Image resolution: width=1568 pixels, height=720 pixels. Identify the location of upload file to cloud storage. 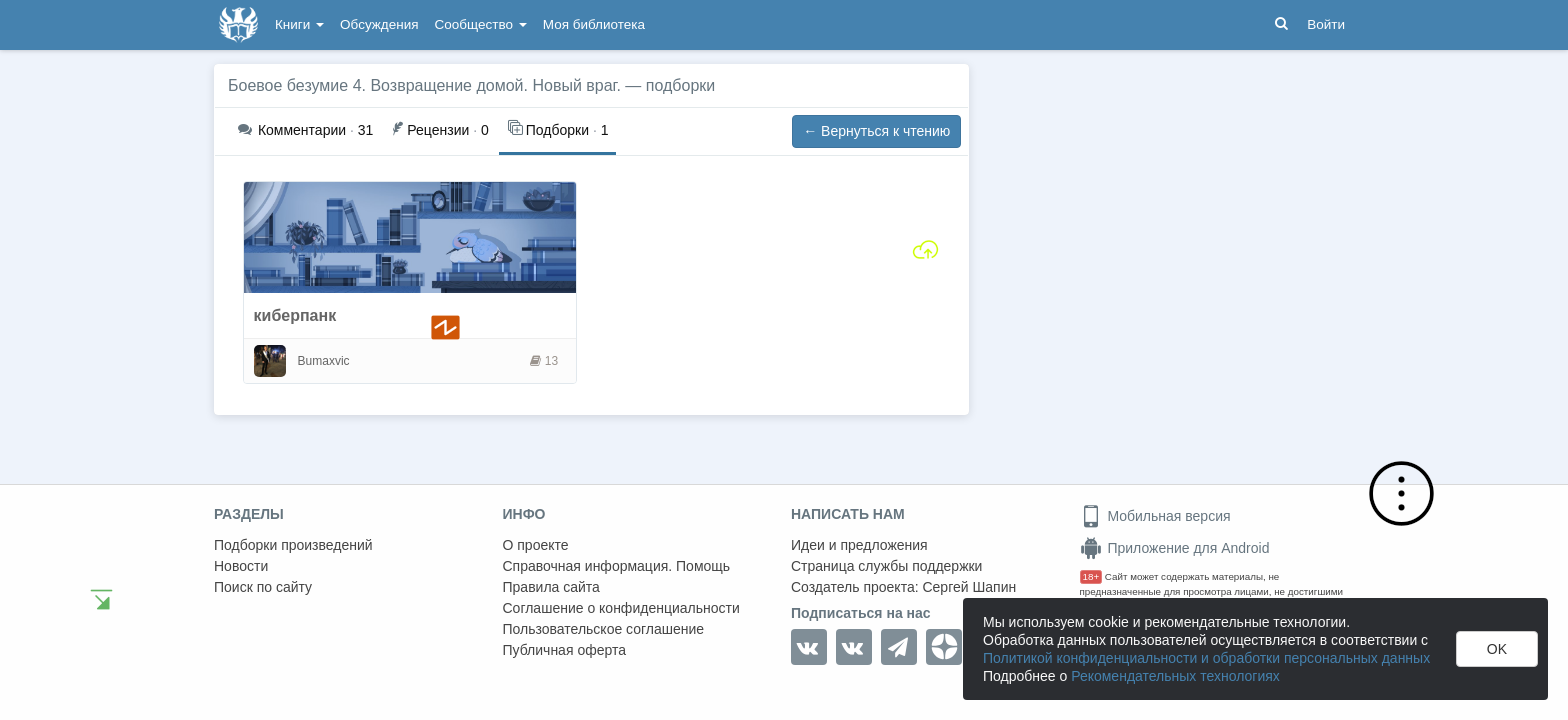
(925, 249).